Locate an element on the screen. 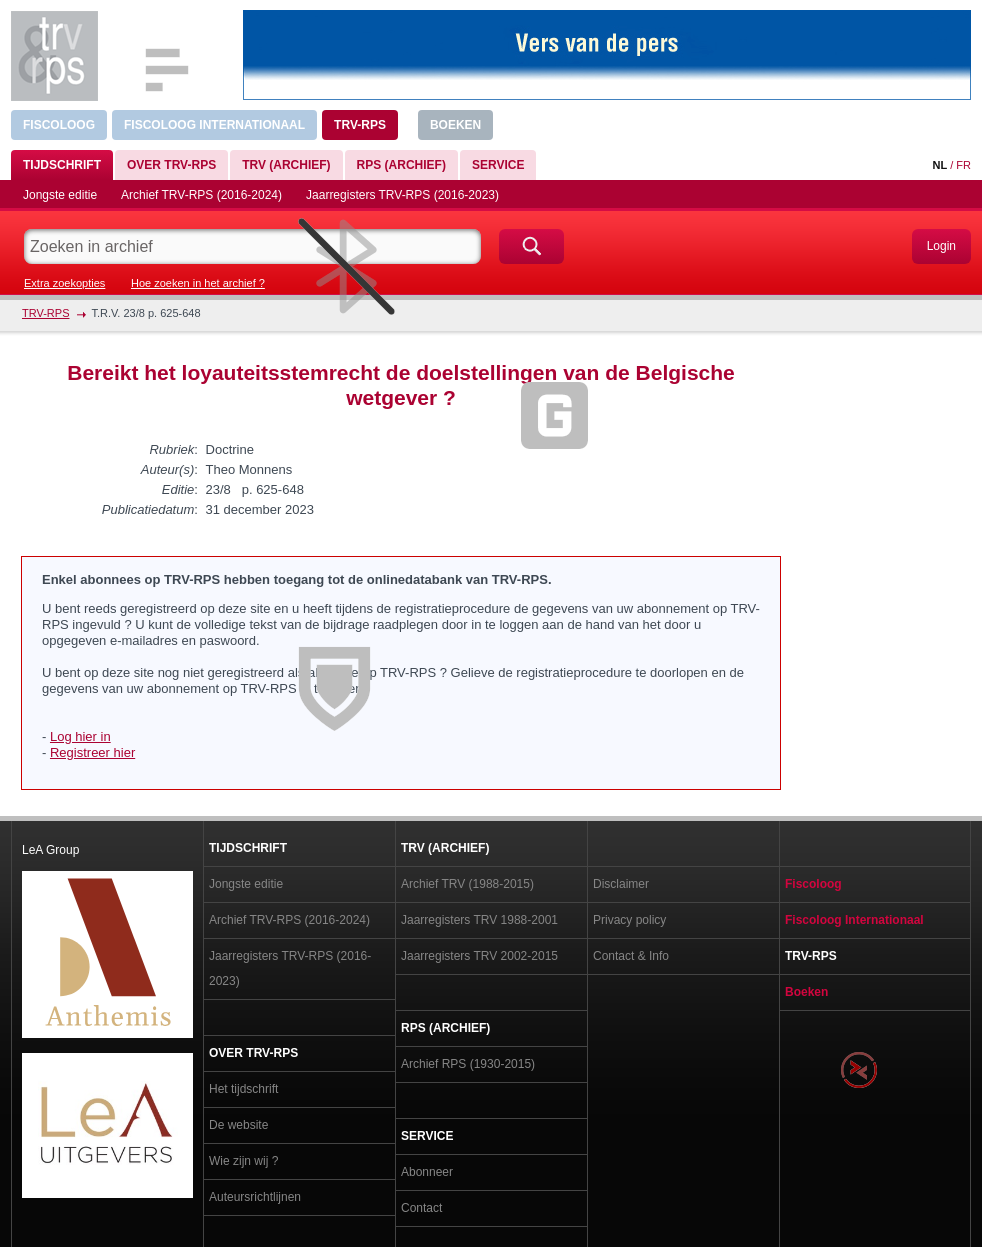 Image resolution: width=982 pixels, height=1247 pixels. indicates GPRS mobile data connection is located at coordinates (554, 415).